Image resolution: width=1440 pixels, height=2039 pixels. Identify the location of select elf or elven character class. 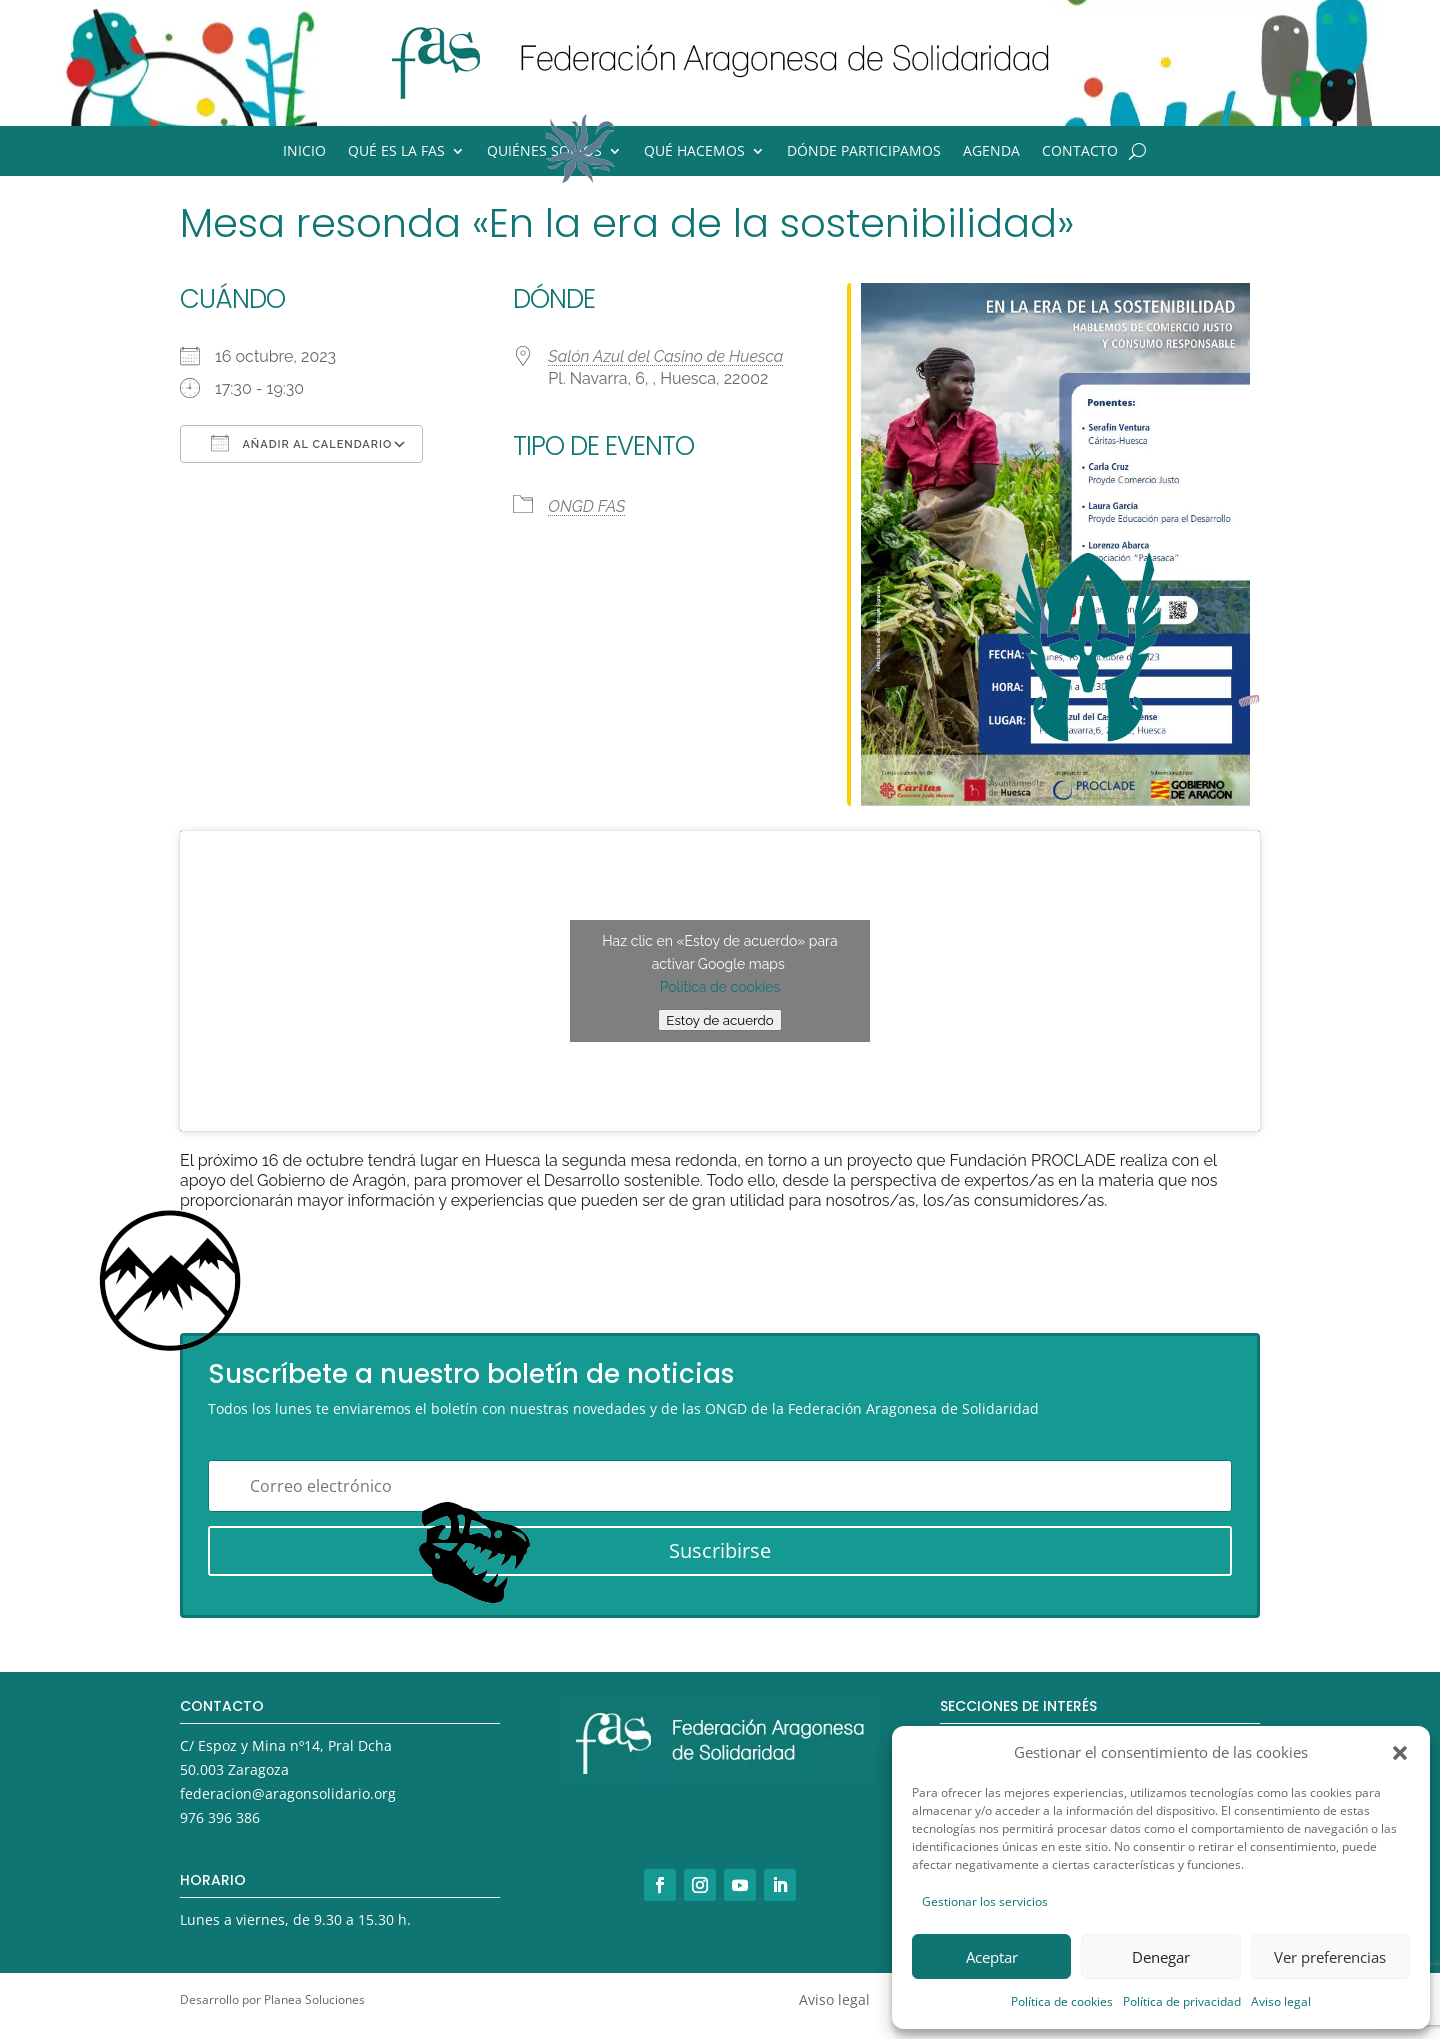
(1088, 647).